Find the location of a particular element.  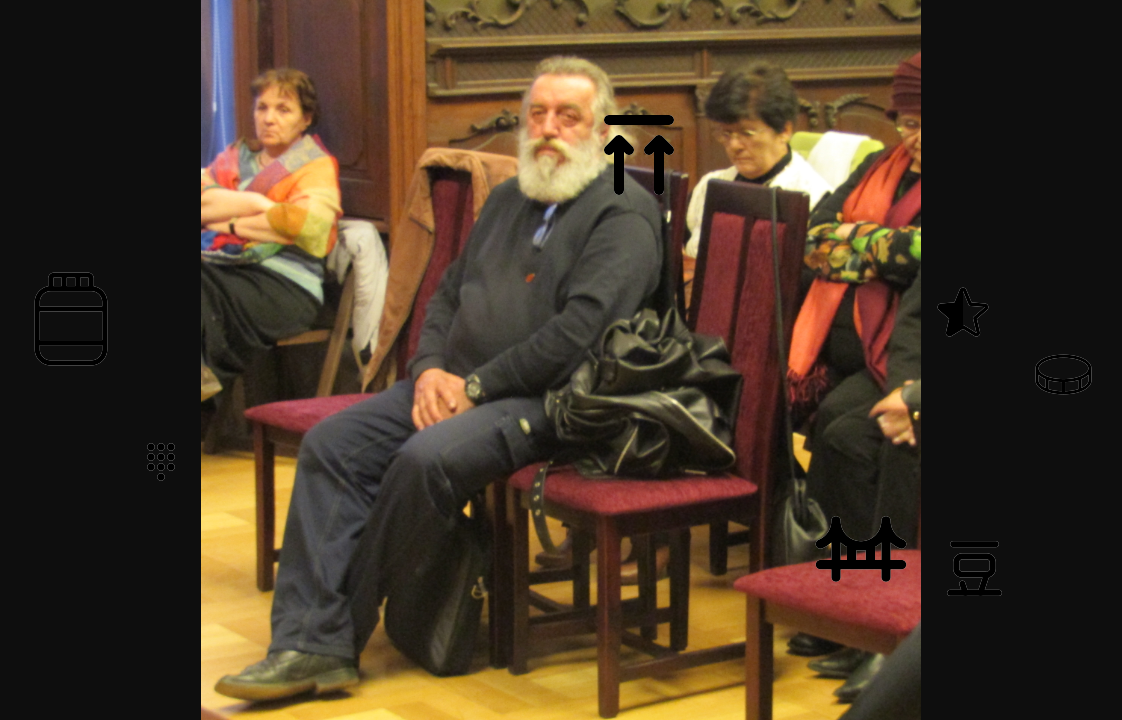

upload multiple files is located at coordinates (639, 155).